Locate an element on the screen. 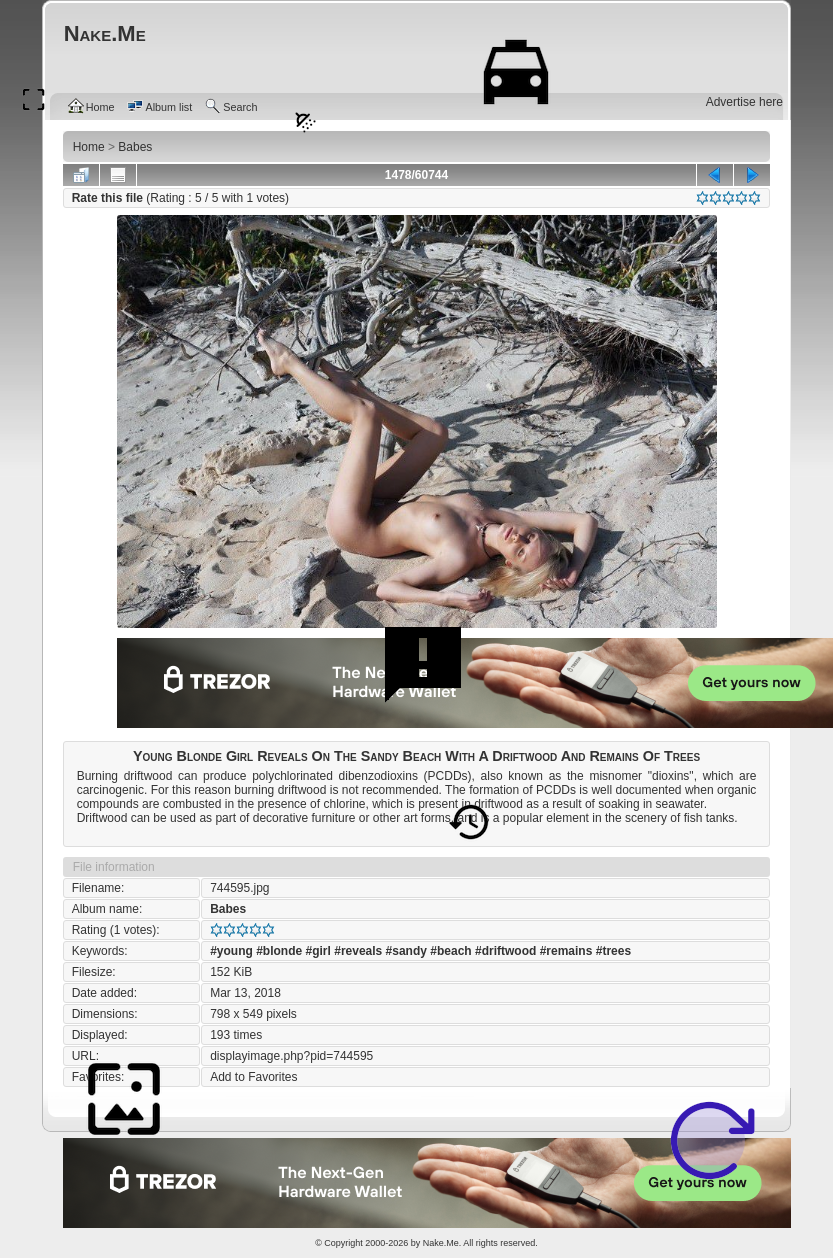 The height and width of the screenshot is (1258, 833). refresh or reload content is located at coordinates (709, 1140).